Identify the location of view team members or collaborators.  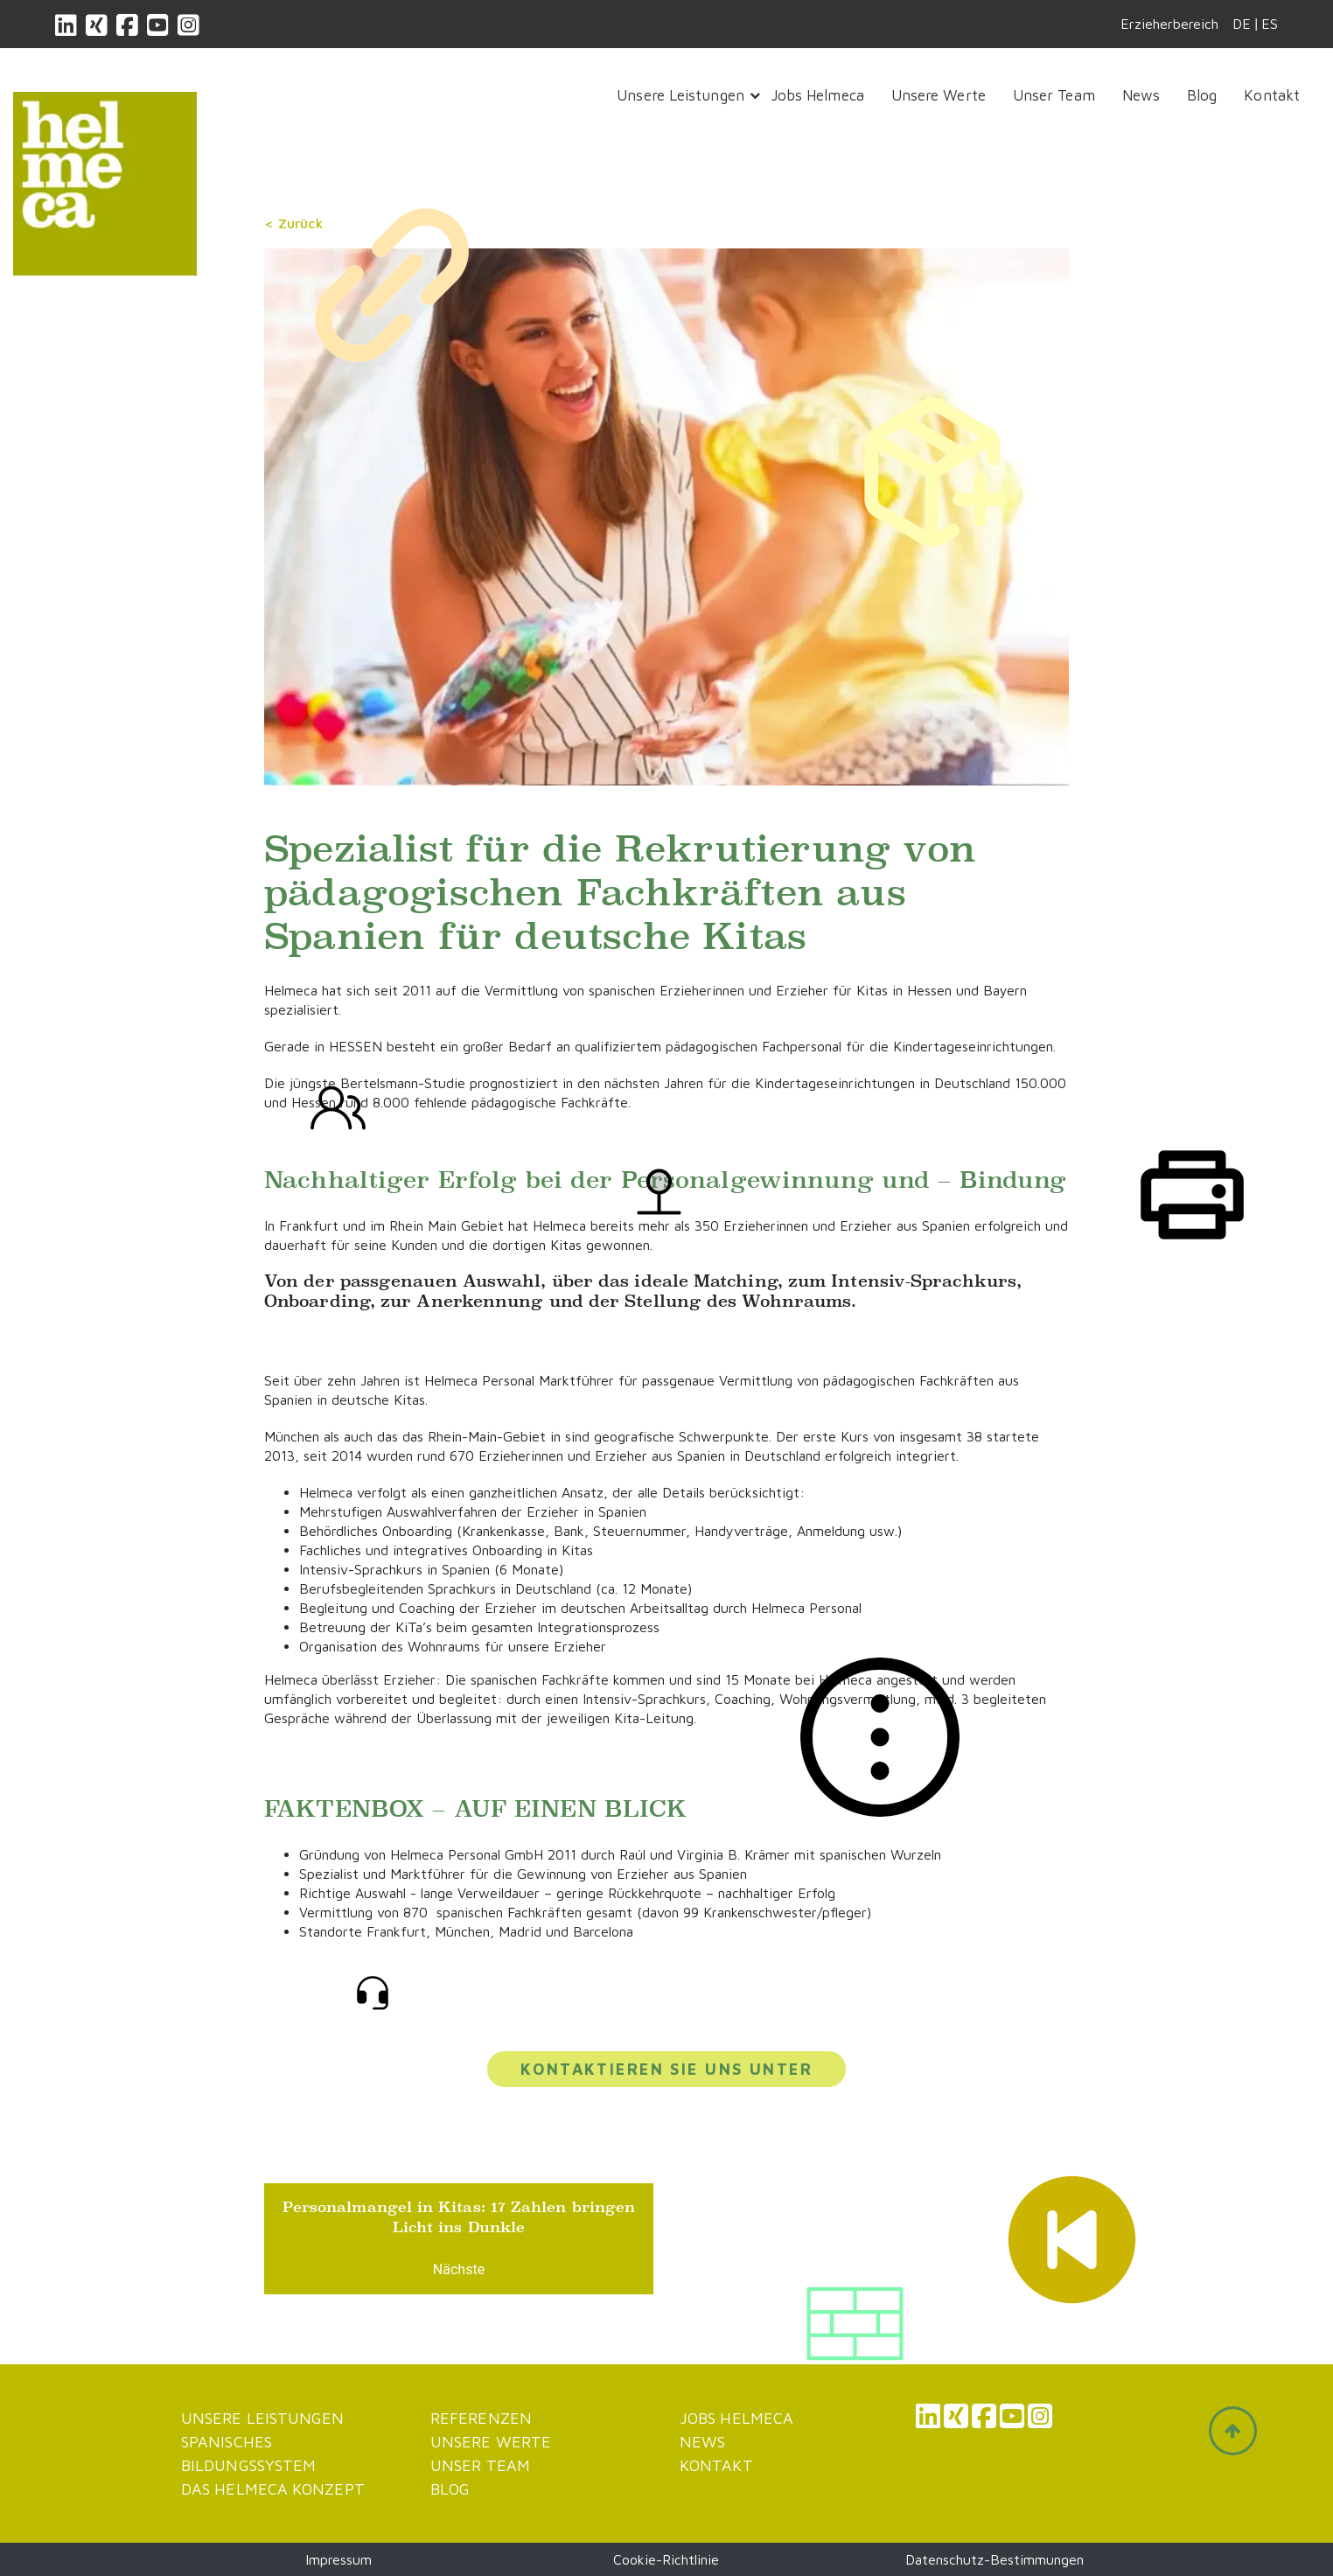
(338, 1107).